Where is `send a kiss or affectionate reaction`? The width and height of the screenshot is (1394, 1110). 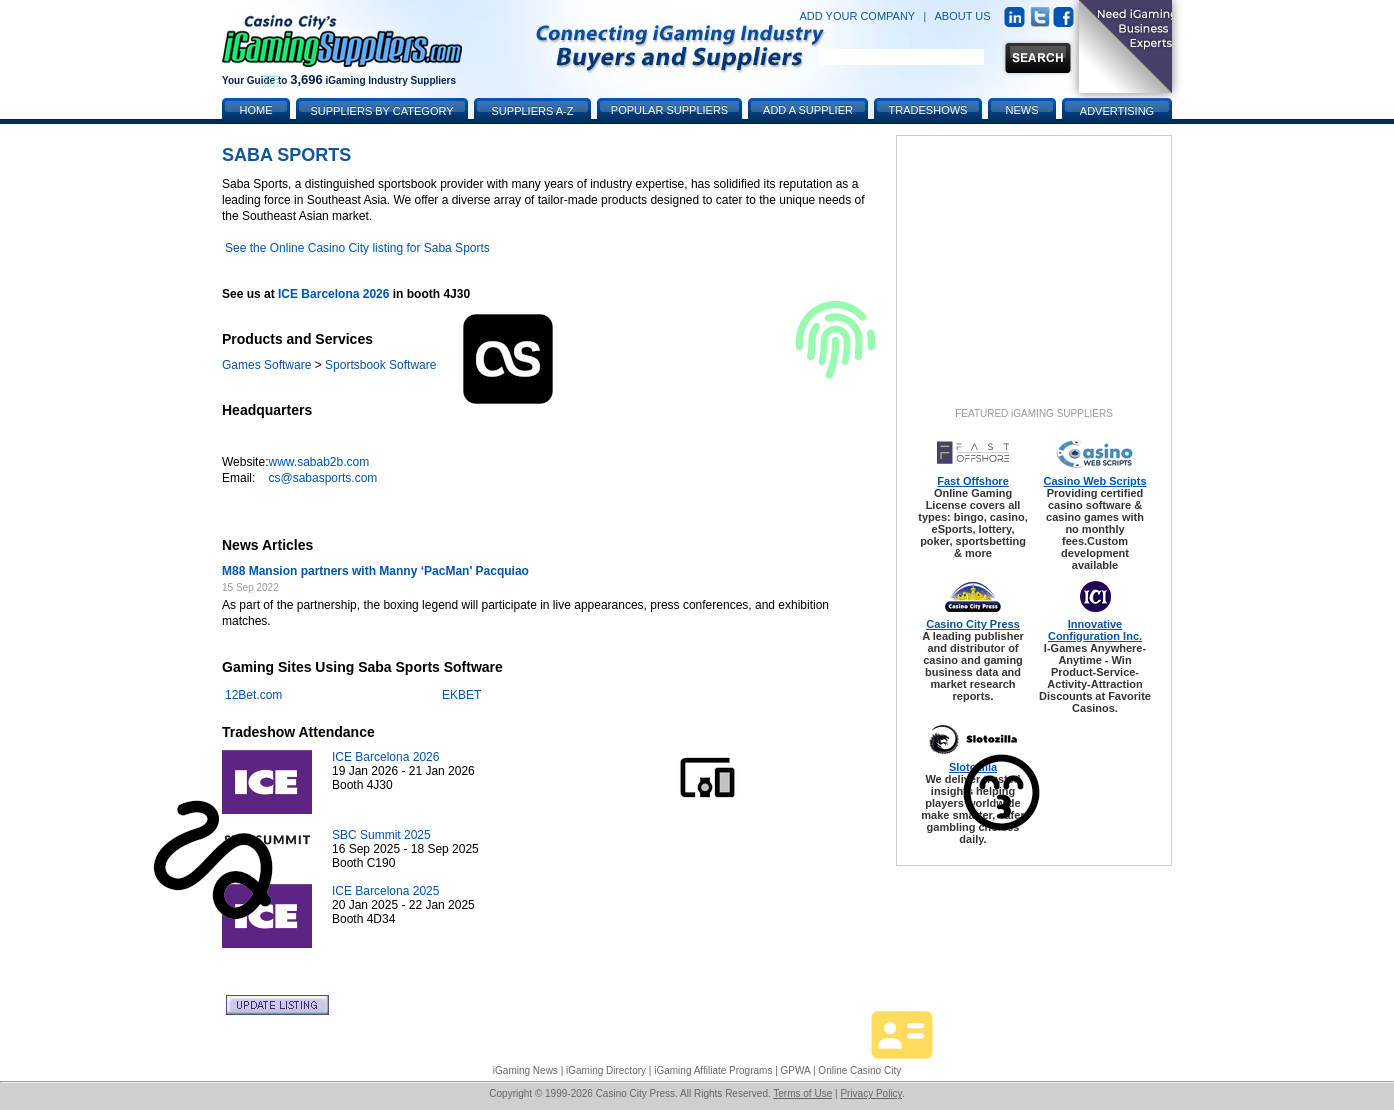 send a kiss or affectionate reaction is located at coordinates (1001, 792).